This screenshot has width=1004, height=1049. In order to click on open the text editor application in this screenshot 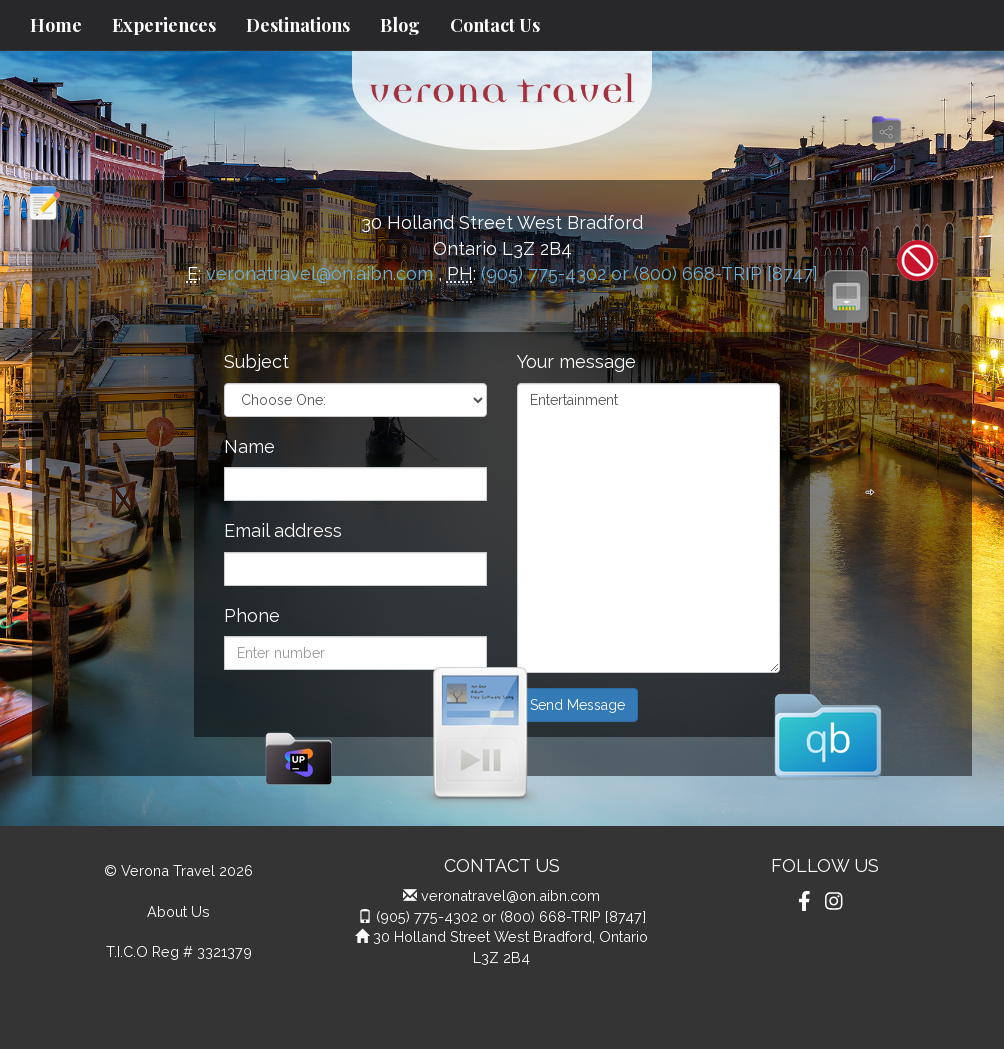, I will do `click(43, 203)`.